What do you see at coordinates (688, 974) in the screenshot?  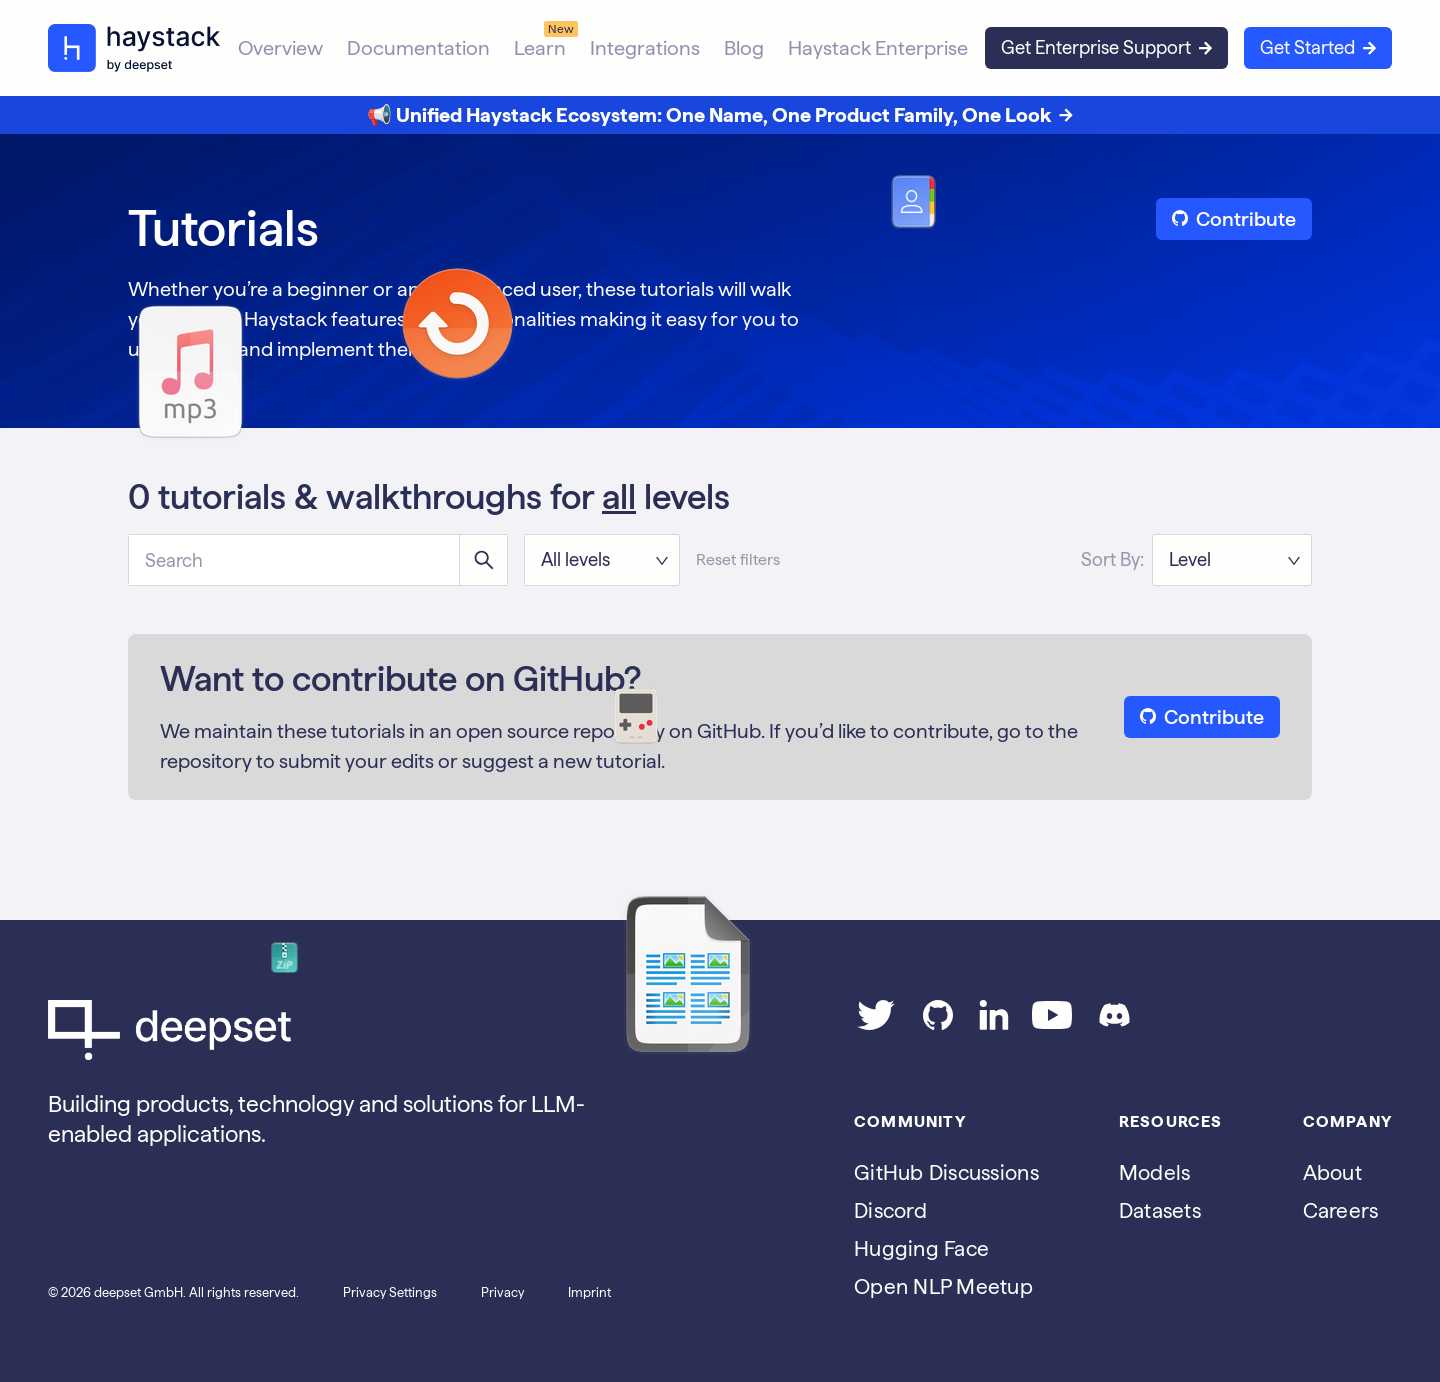 I see `open an opendocument master document file` at bounding box center [688, 974].